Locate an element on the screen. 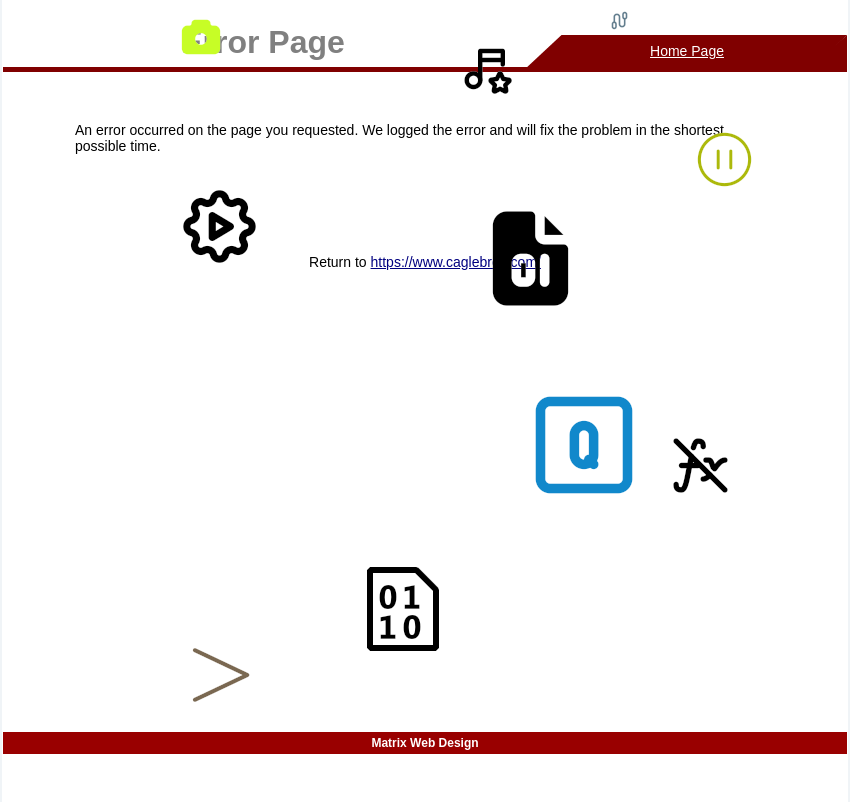 This screenshot has height=802, width=850. view a file containing numerical data is located at coordinates (530, 258).